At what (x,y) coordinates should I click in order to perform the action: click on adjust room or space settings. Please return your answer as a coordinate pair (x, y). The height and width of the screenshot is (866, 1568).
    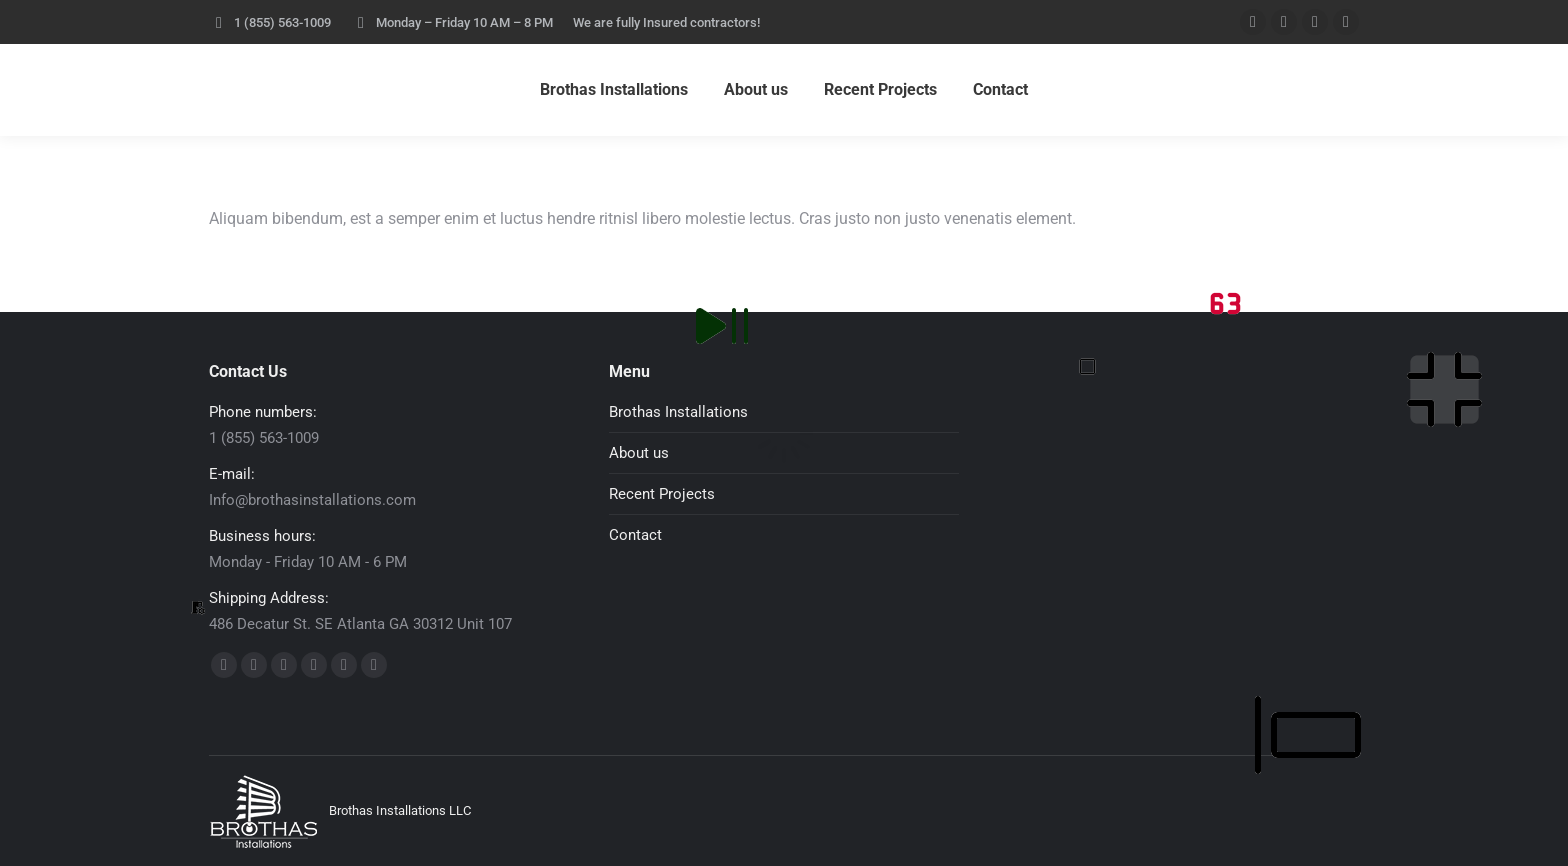
    Looking at the image, I should click on (197, 607).